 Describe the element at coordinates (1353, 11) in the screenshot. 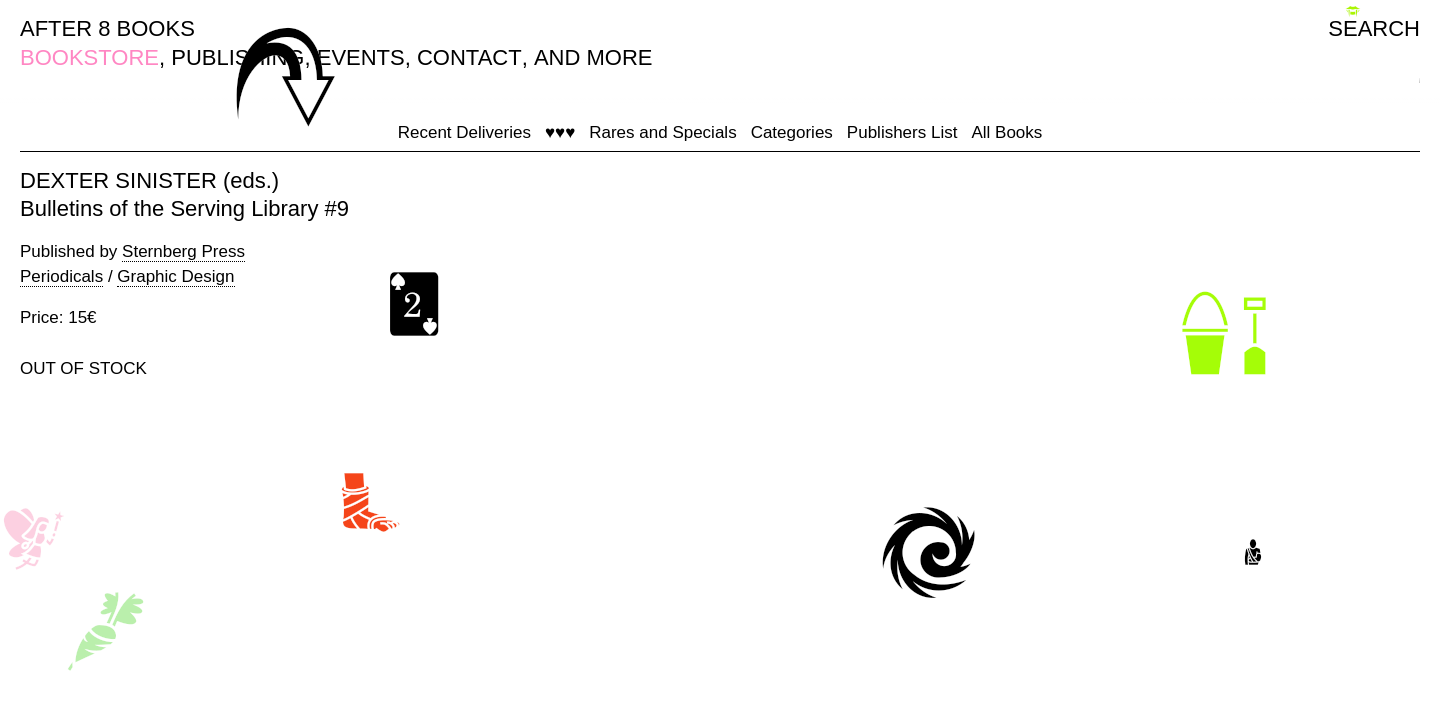

I see `vampire or monster character selection` at that location.